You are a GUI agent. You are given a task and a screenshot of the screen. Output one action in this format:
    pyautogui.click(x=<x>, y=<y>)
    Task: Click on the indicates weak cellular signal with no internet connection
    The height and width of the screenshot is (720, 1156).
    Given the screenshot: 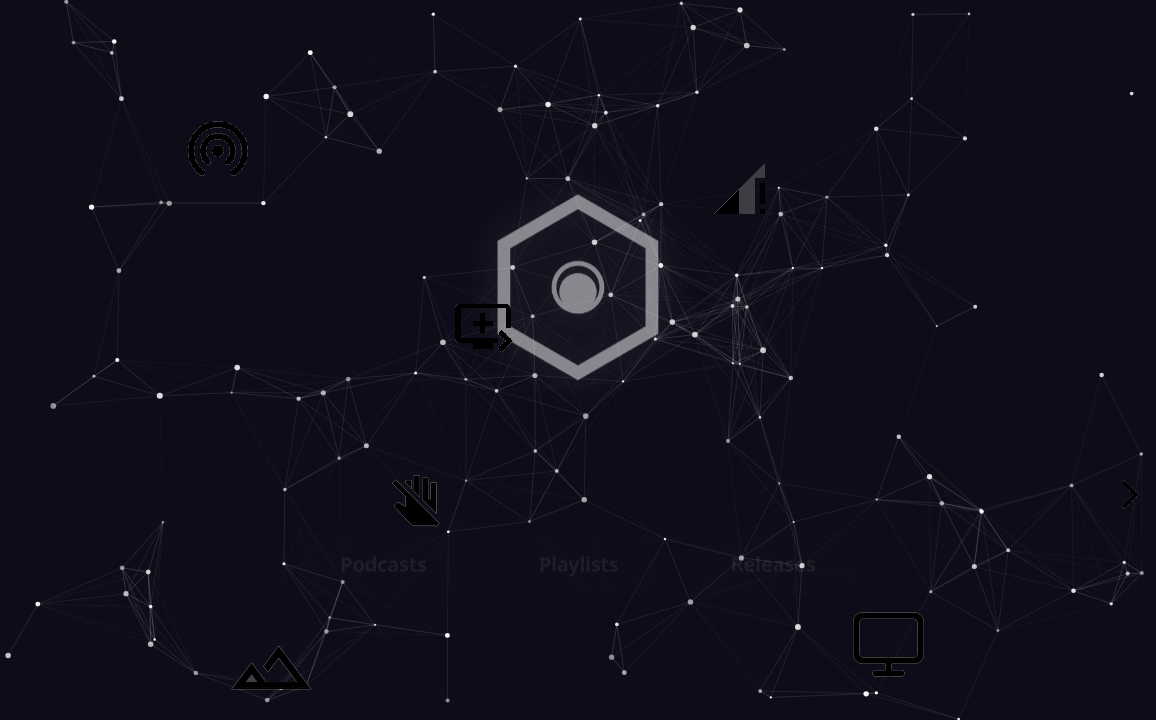 What is the action you would take?
    pyautogui.click(x=739, y=188)
    